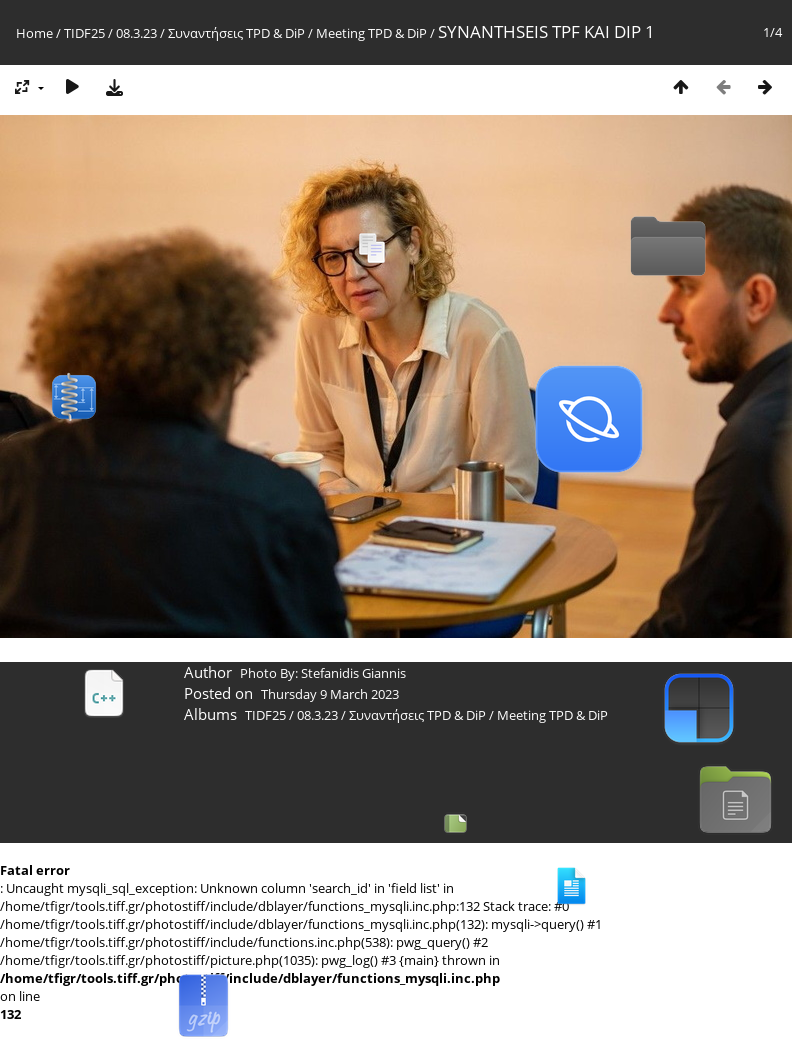  Describe the element at coordinates (455, 823) in the screenshot. I see `customize desktop theme settings` at that location.